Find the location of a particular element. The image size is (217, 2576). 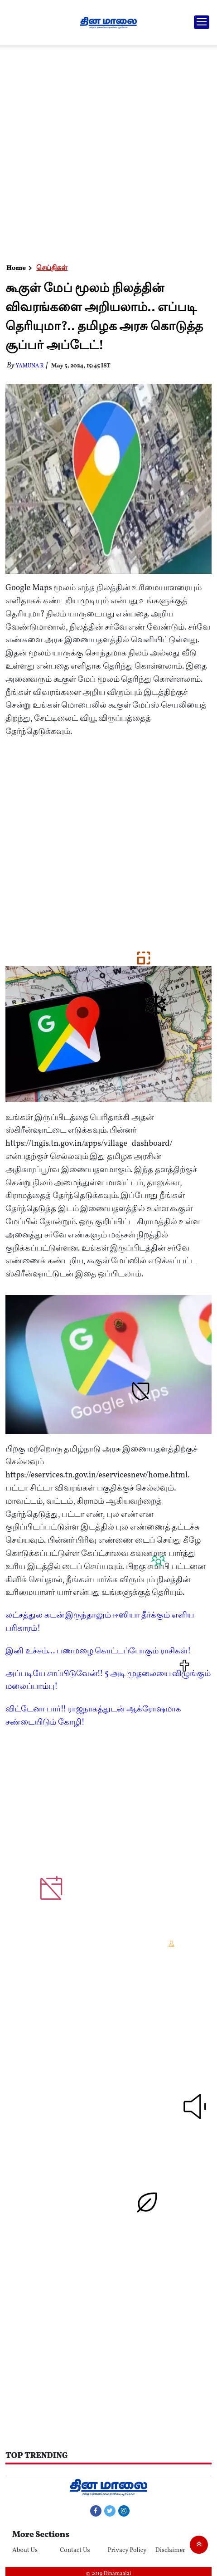

adjust volume to low level is located at coordinates (196, 2107).